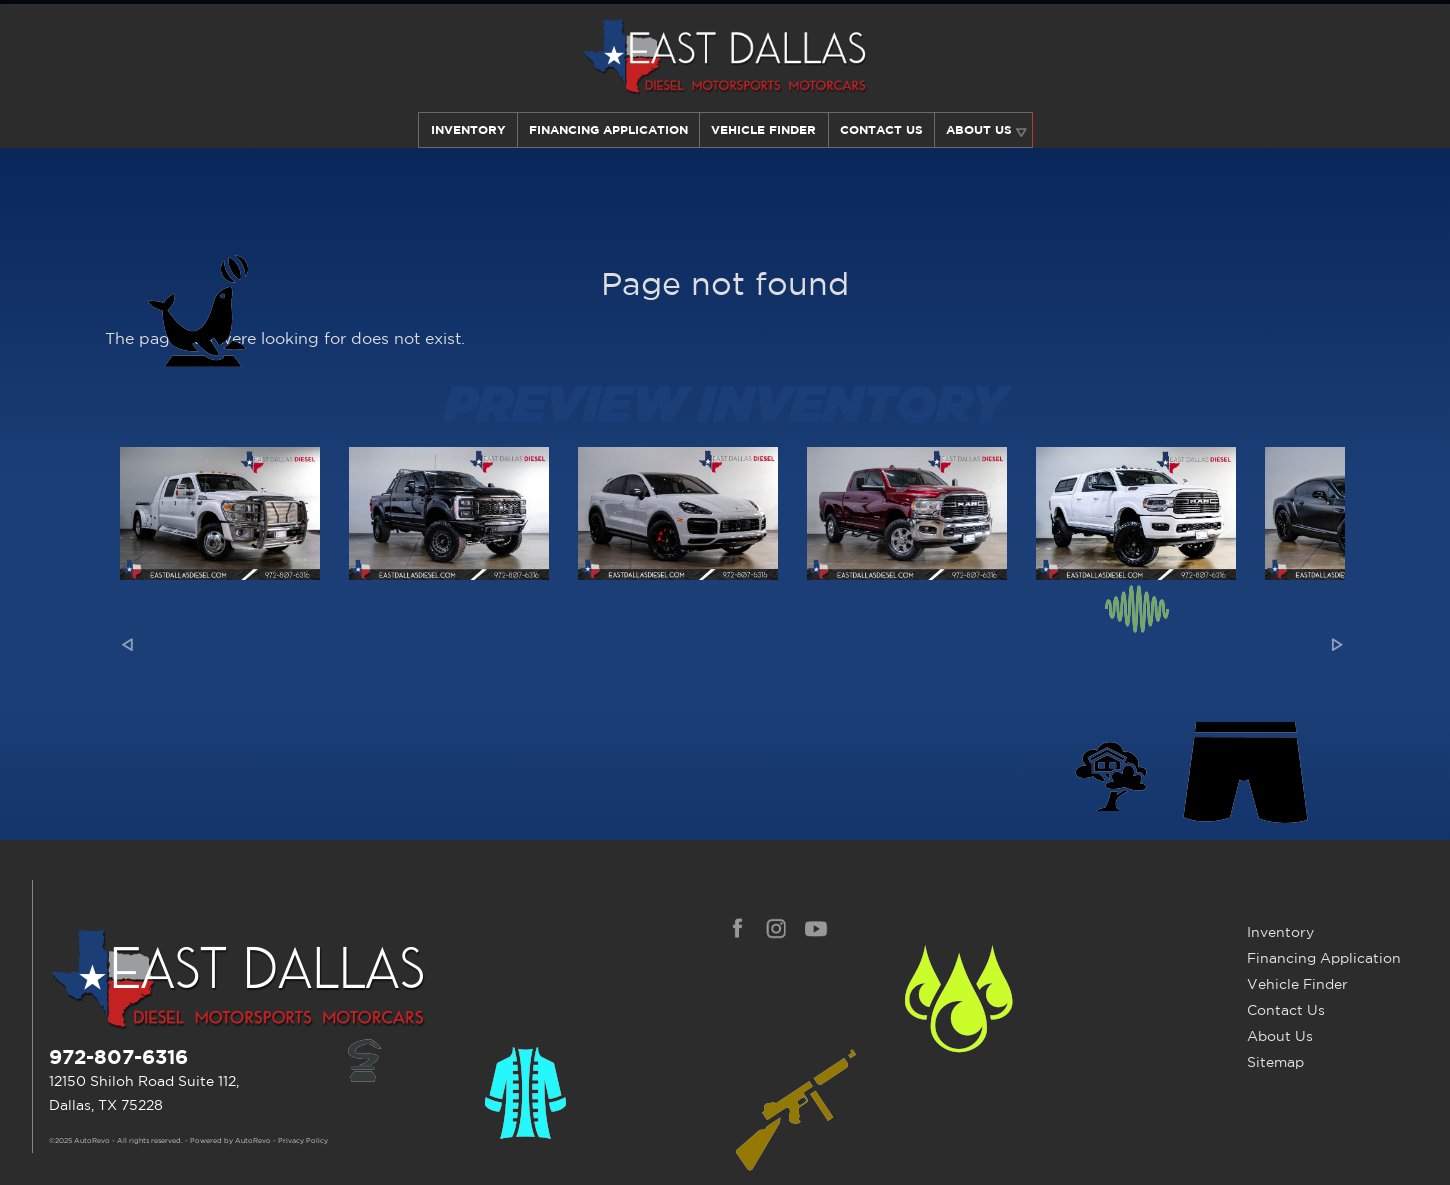 The width and height of the screenshot is (1450, 1185). What do you see at coordinates (1112, 776) in the screenshot?
I see `access treehouse or hideout feature` at bounding box center [1112, 776].